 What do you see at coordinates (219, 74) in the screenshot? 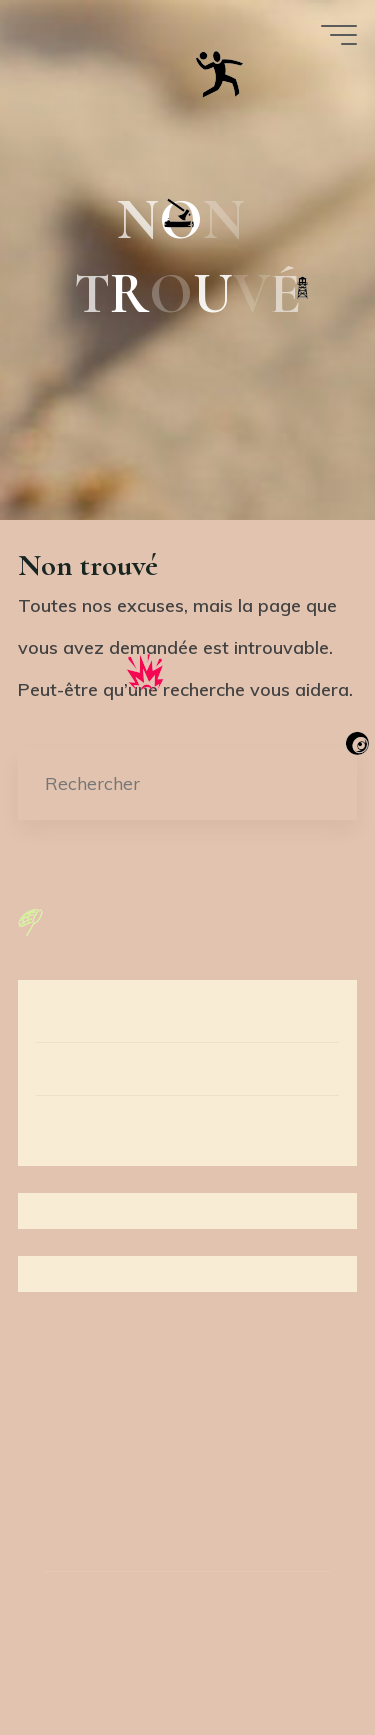
I see `access ball throwing or toss-related games` at bounding box center [219, 74].